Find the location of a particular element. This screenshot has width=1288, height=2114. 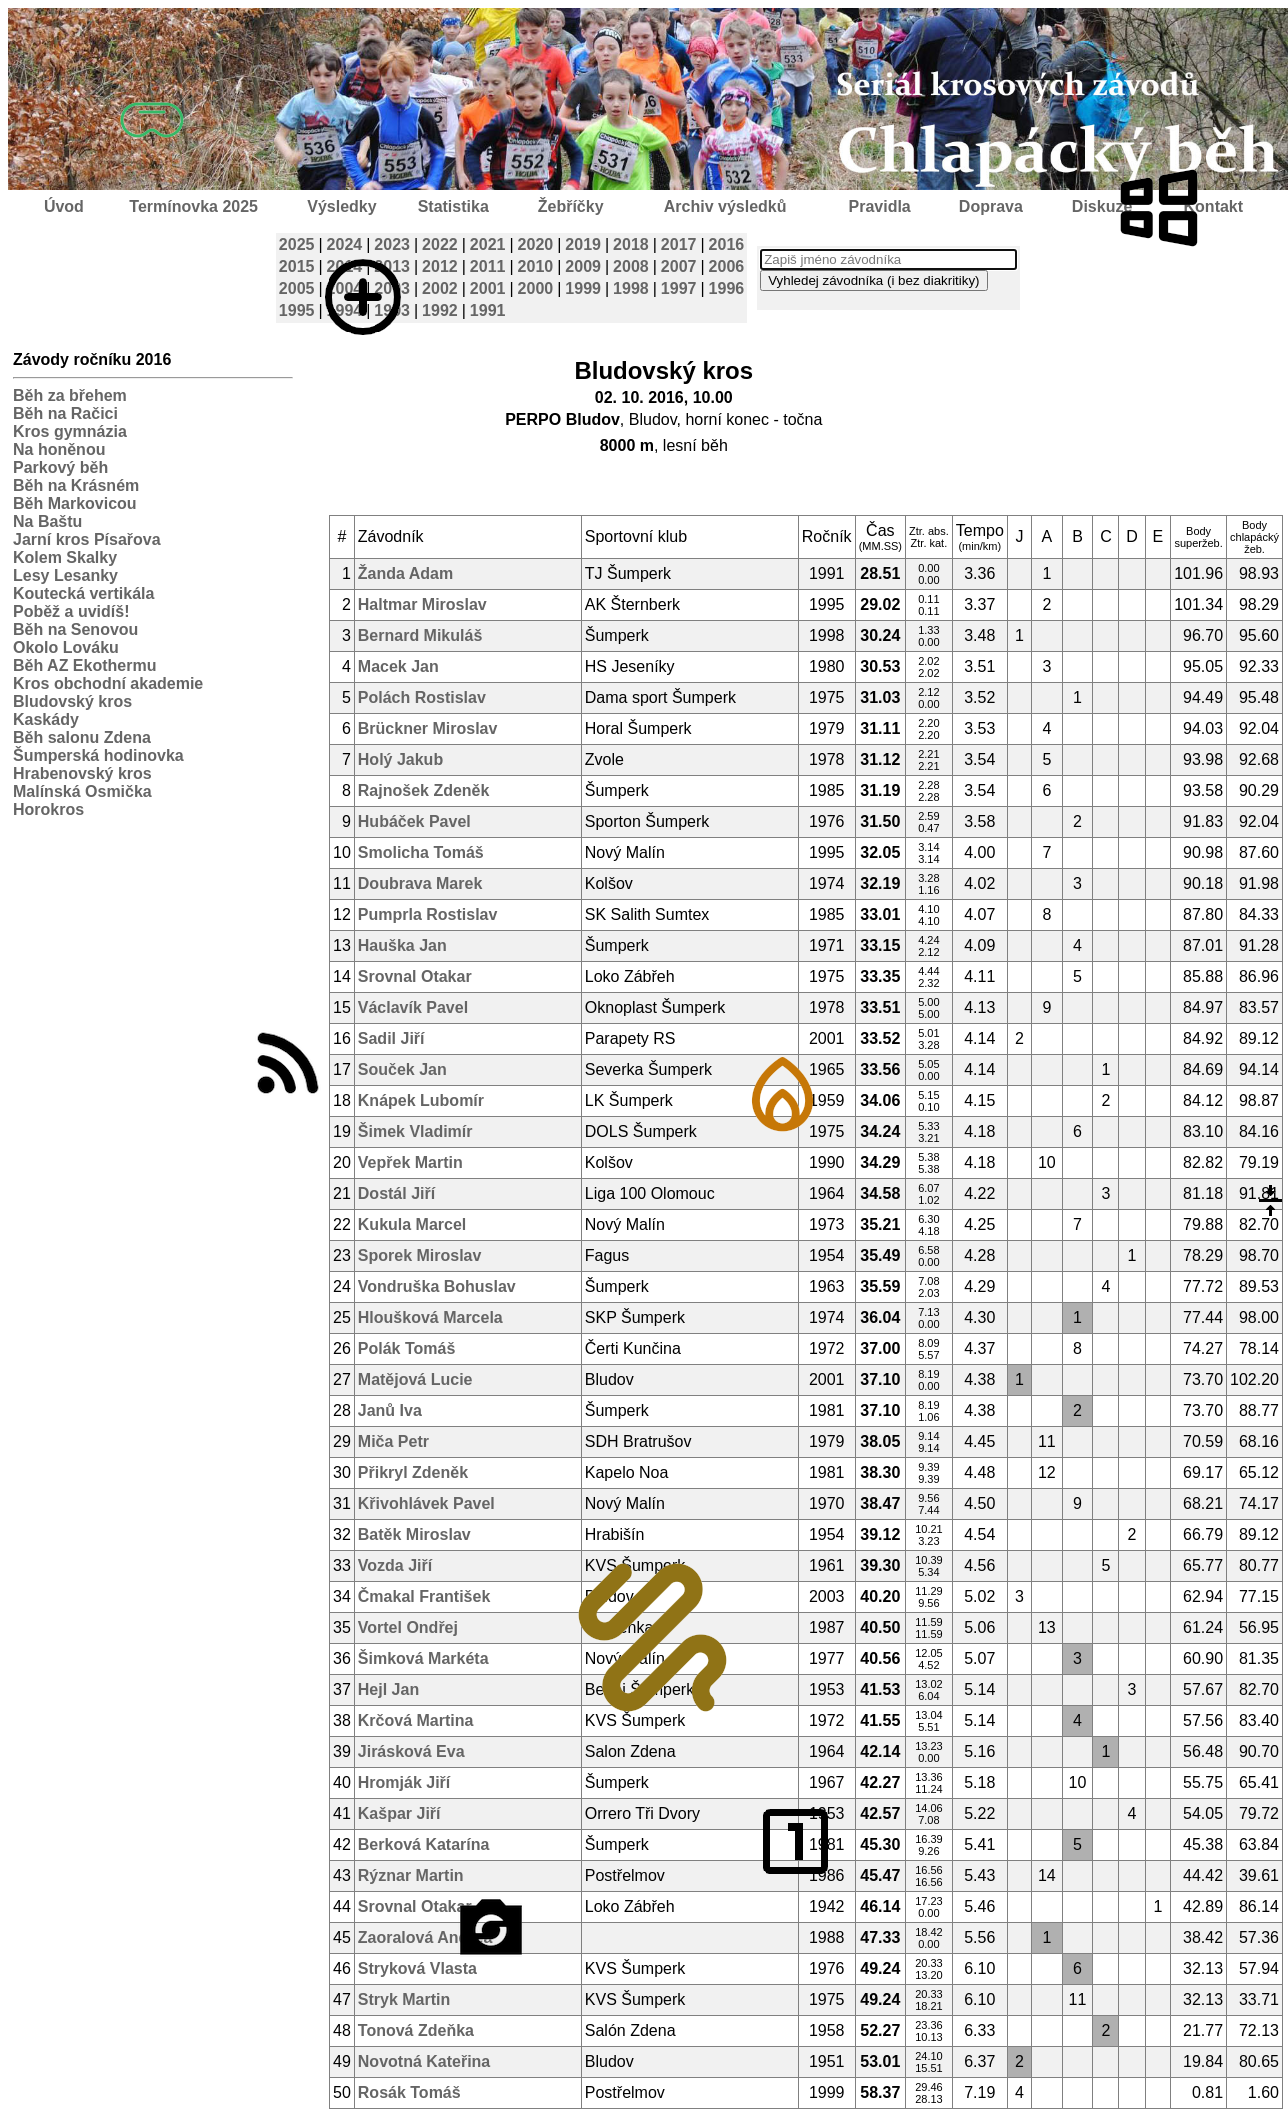

switch to party mode camera filter is located at coordinates (491, 1930).